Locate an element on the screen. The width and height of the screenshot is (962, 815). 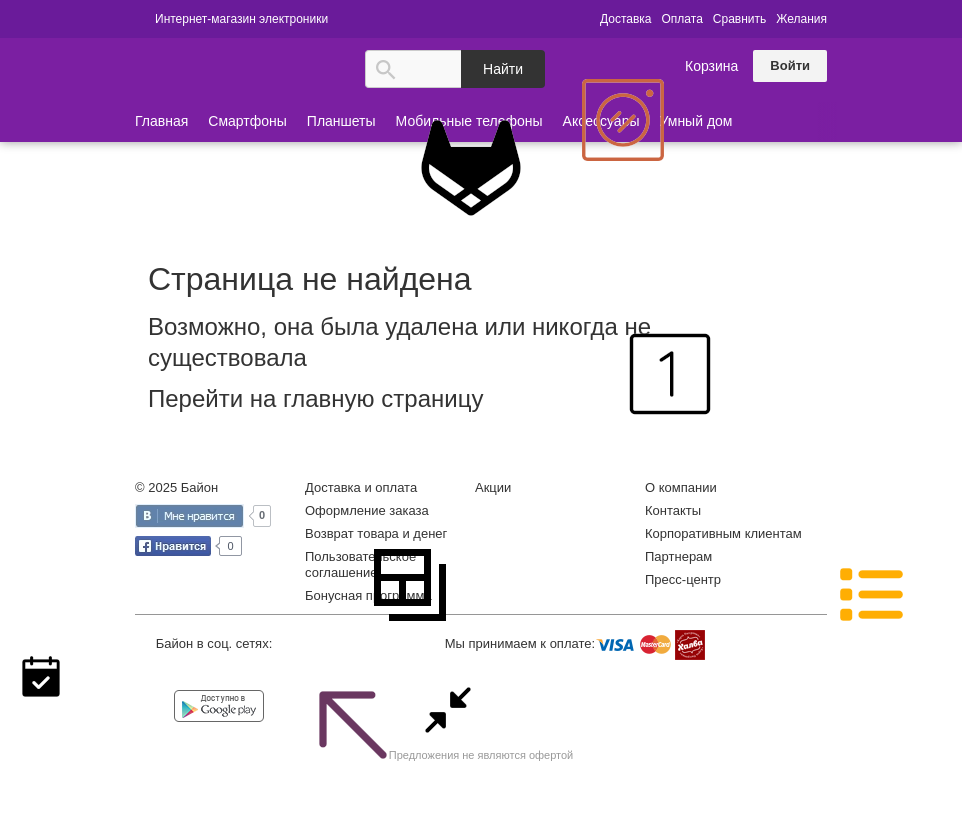
open GitLab repository is located at coordinates (471, 166).